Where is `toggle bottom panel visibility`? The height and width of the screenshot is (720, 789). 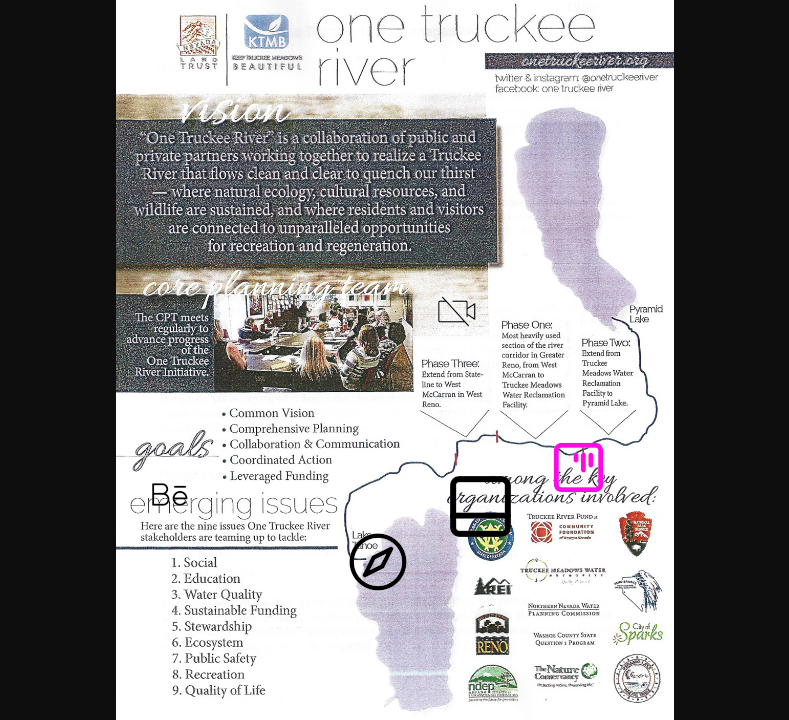 toggle bottom panel visibility is located at coordinates (480, 506).